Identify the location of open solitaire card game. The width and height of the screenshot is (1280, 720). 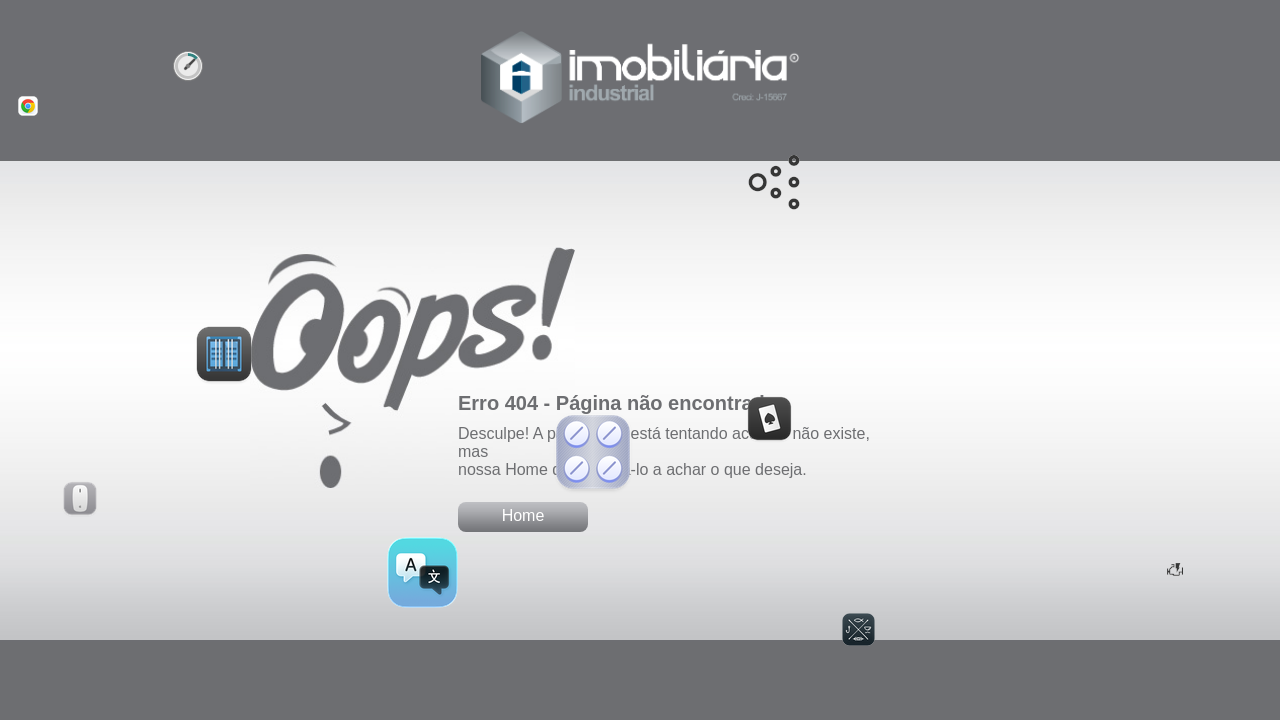
(769, 418).